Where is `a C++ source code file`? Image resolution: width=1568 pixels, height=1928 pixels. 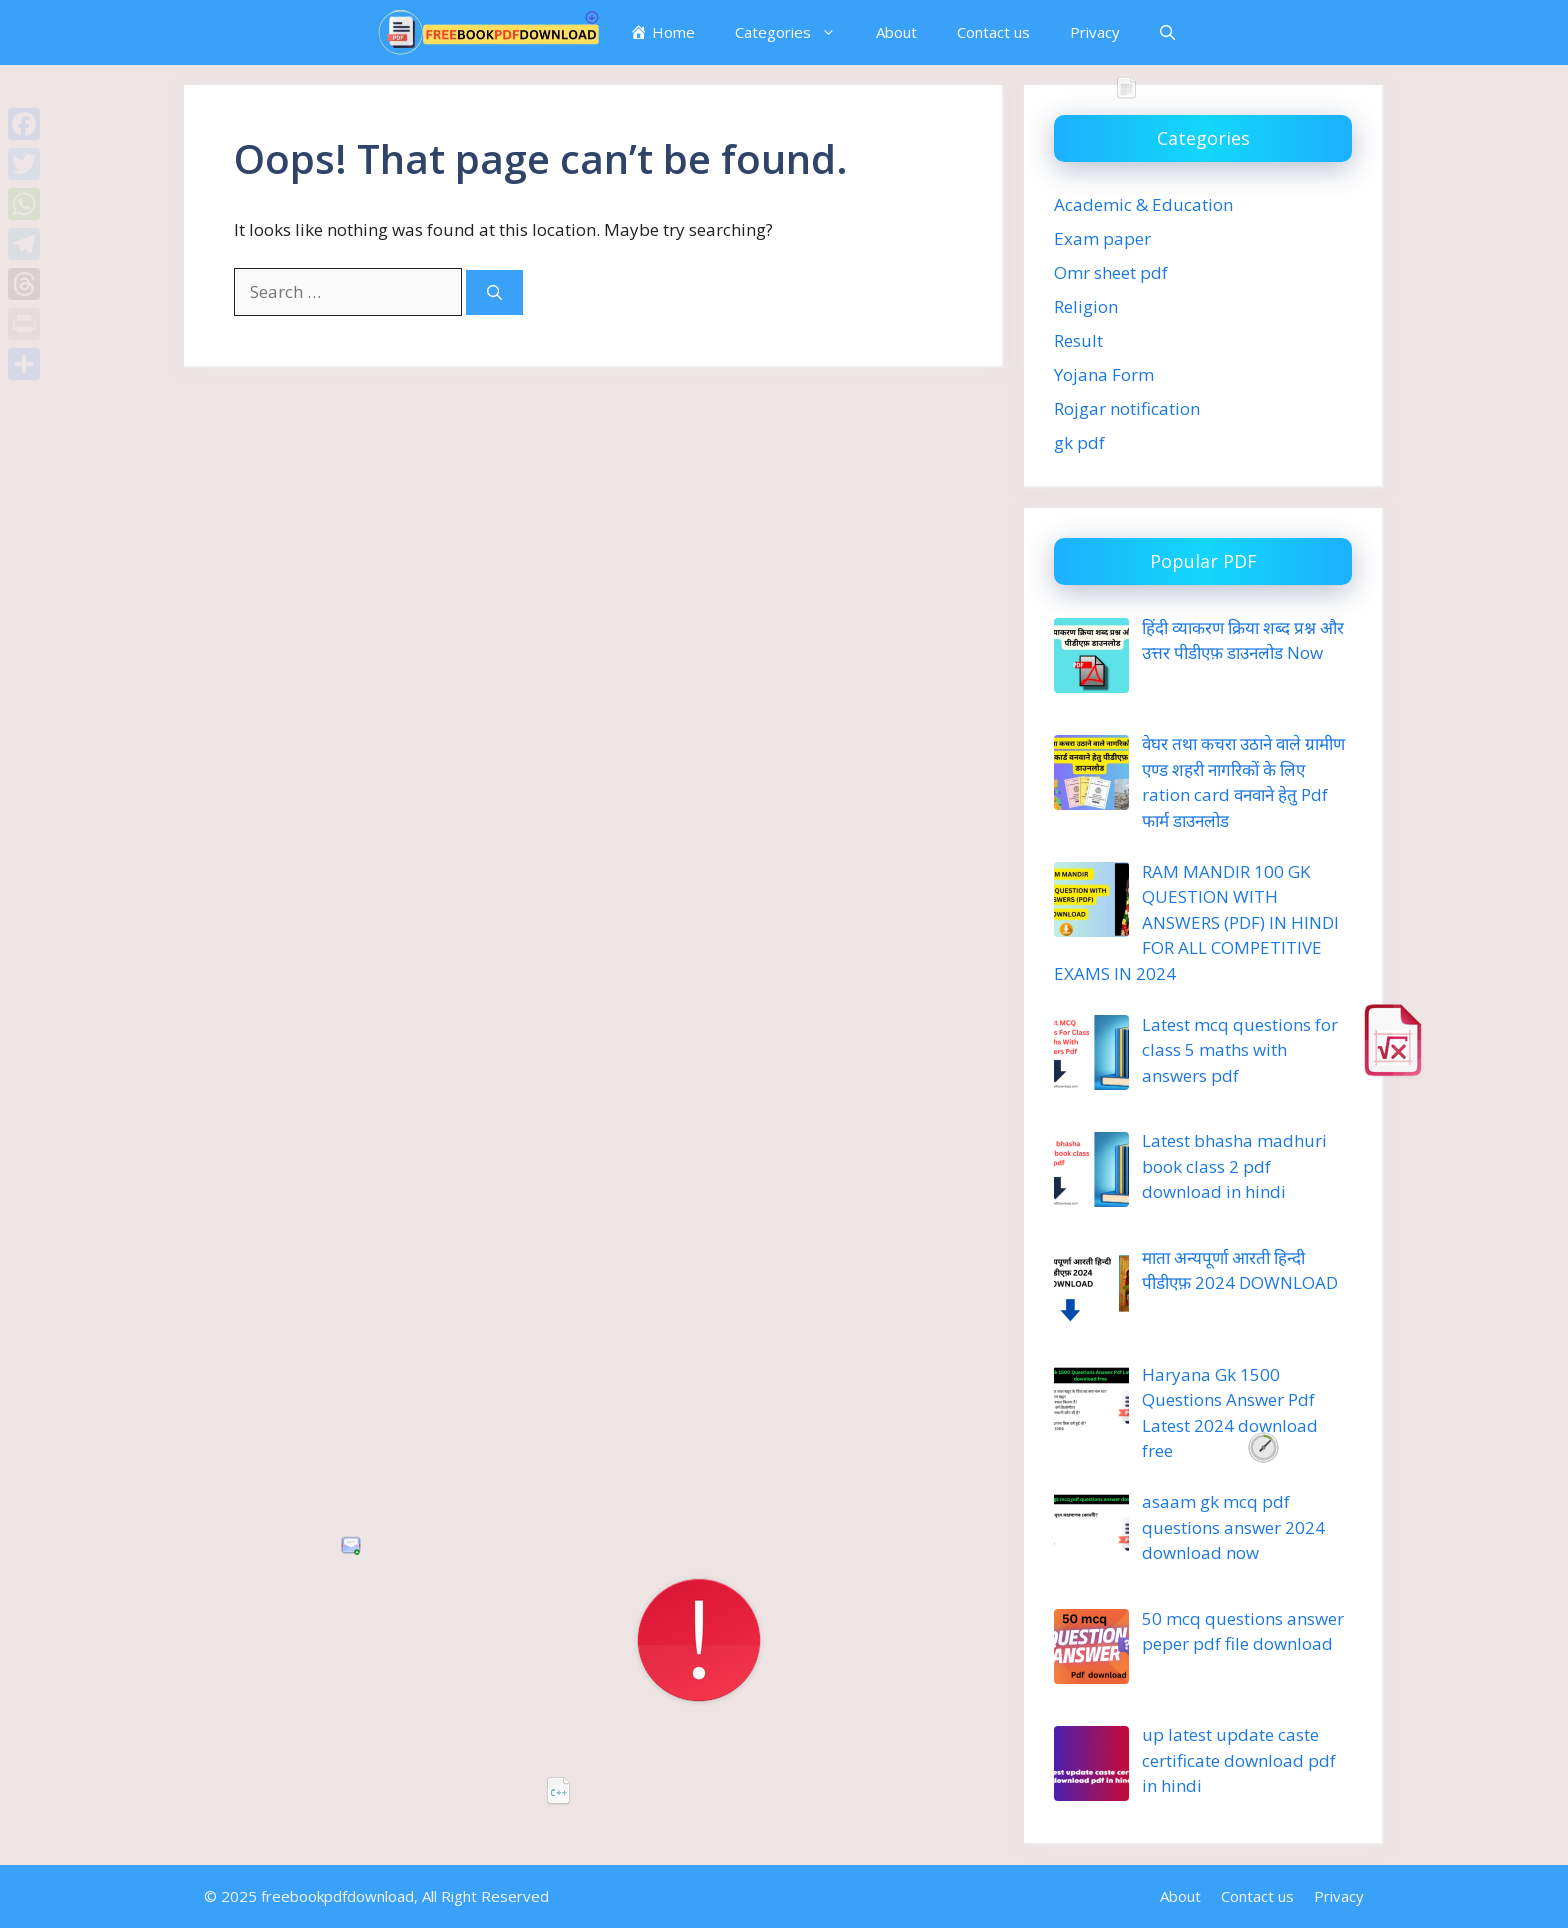 a C++ source code file is located at coordinates (558, 1790).